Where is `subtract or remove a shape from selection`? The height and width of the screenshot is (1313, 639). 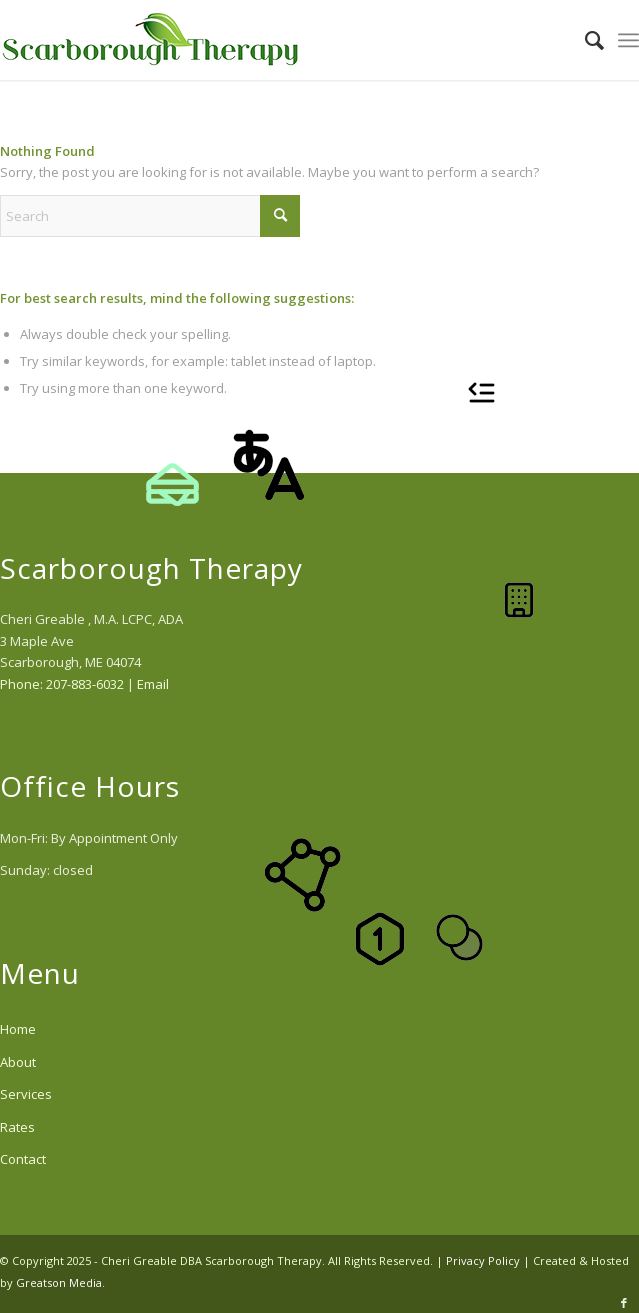 subtract or remove a shape from selection is located at coordinates (459, 937).